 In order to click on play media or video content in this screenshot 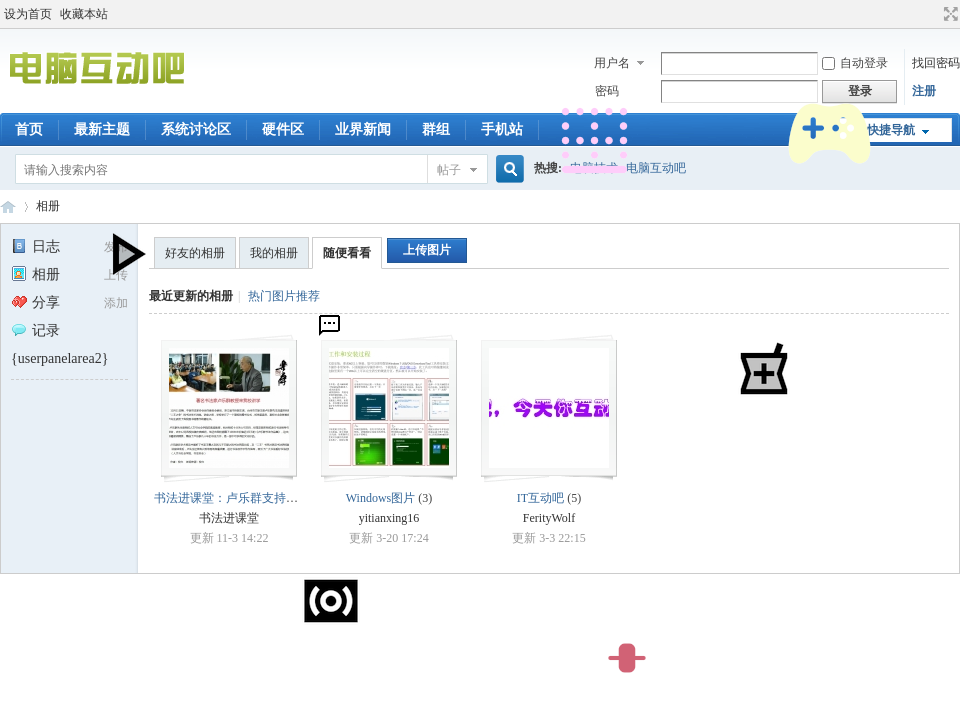, I will do `click(125, 254)`.